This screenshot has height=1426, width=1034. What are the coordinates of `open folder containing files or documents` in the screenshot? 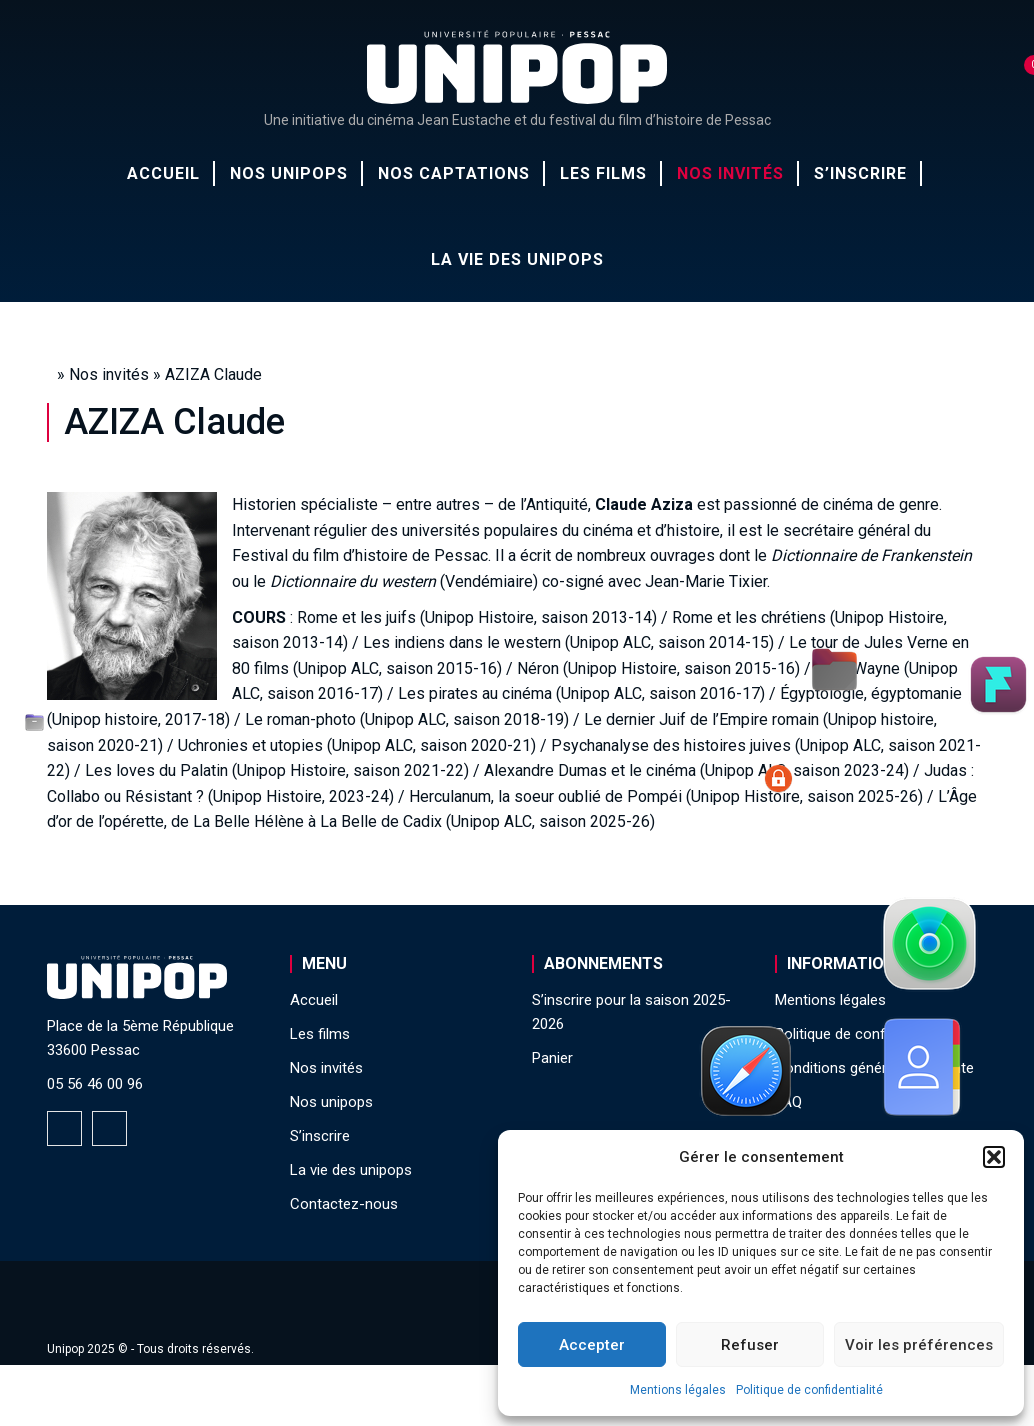 It's located at (834, 669).